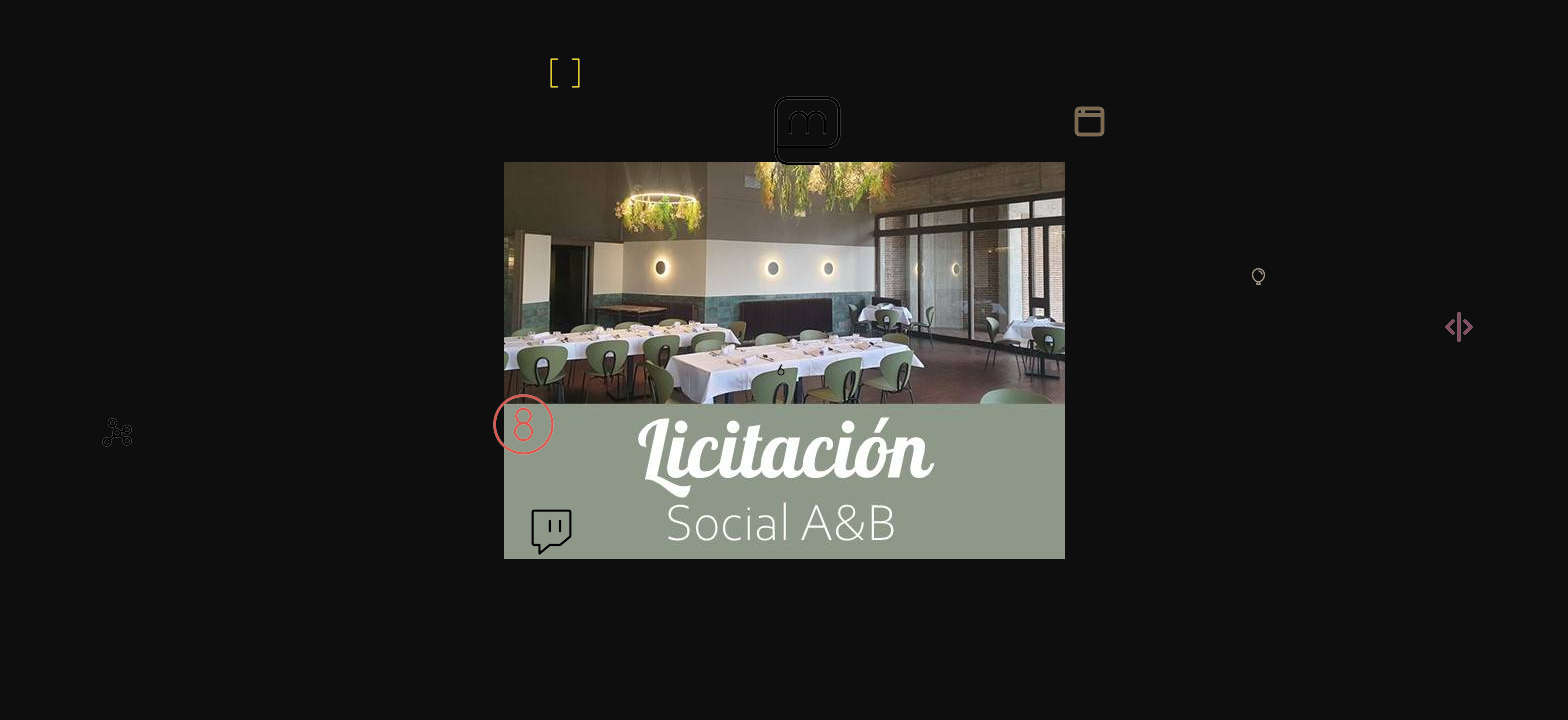 This screenshot has width=1568, height=720. What do you see at coordinates (807, 129) in the screenshot?
I see `open mastodon app` at bounding box center [807, 129].